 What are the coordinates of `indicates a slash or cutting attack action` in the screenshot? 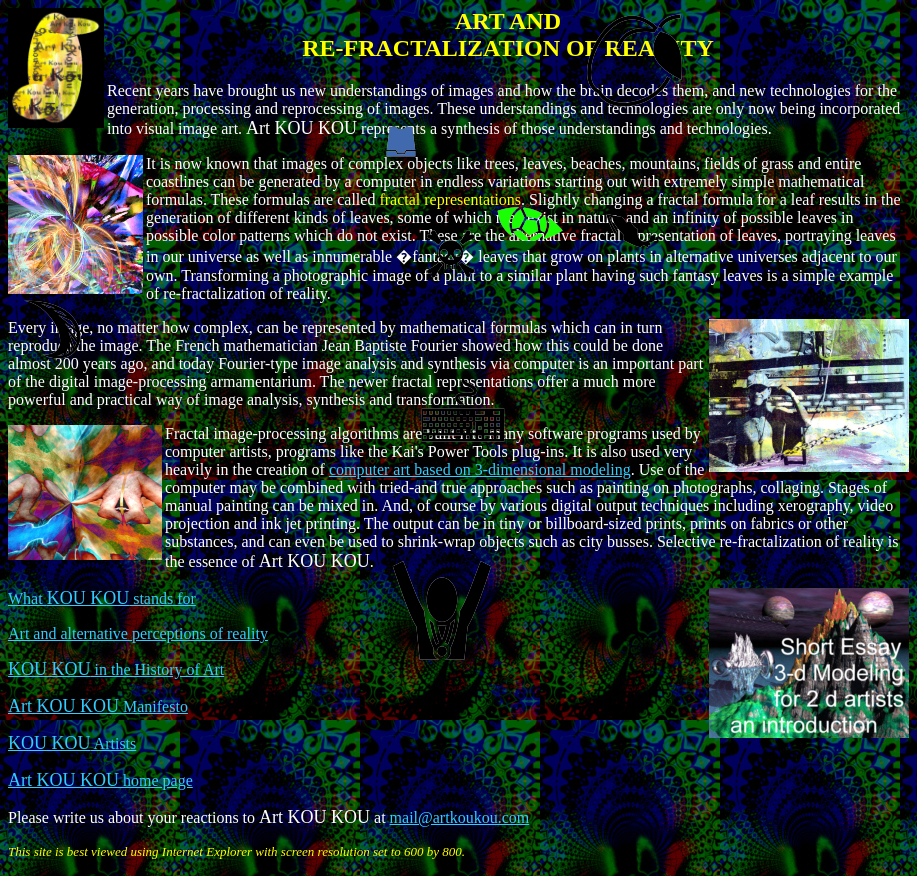 It's located at (53, 330).